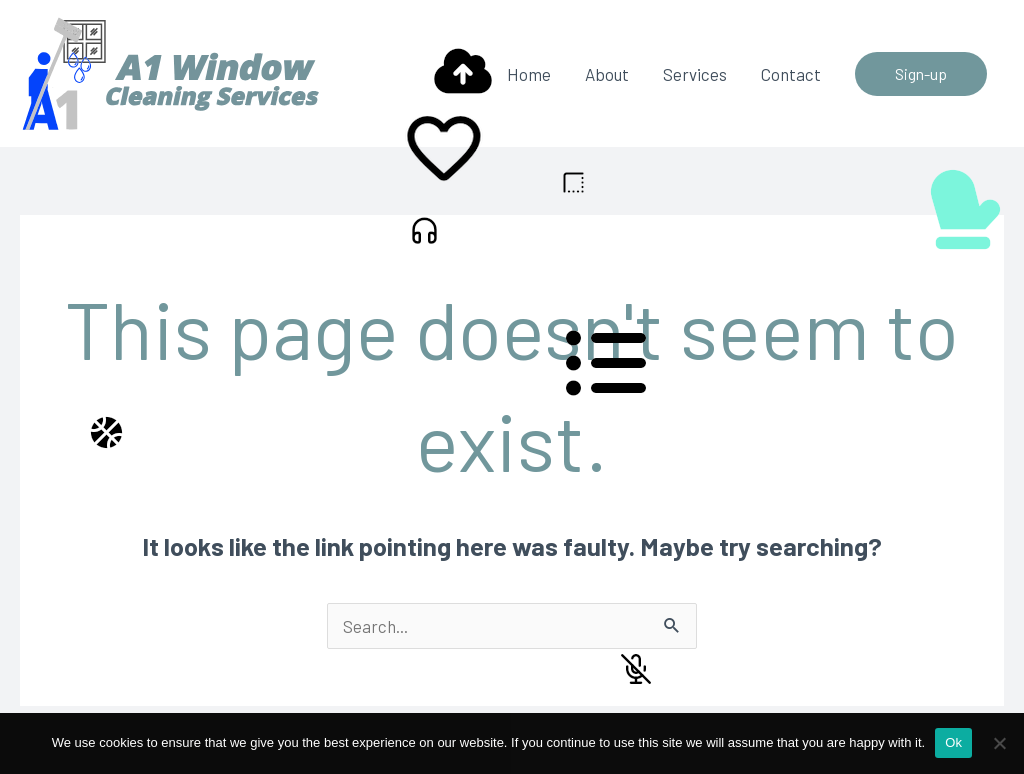  What do you see at coordinates (463, 71) in the screenshot?
I see `upload file to cloud storage` at bounding box center [463, 71].